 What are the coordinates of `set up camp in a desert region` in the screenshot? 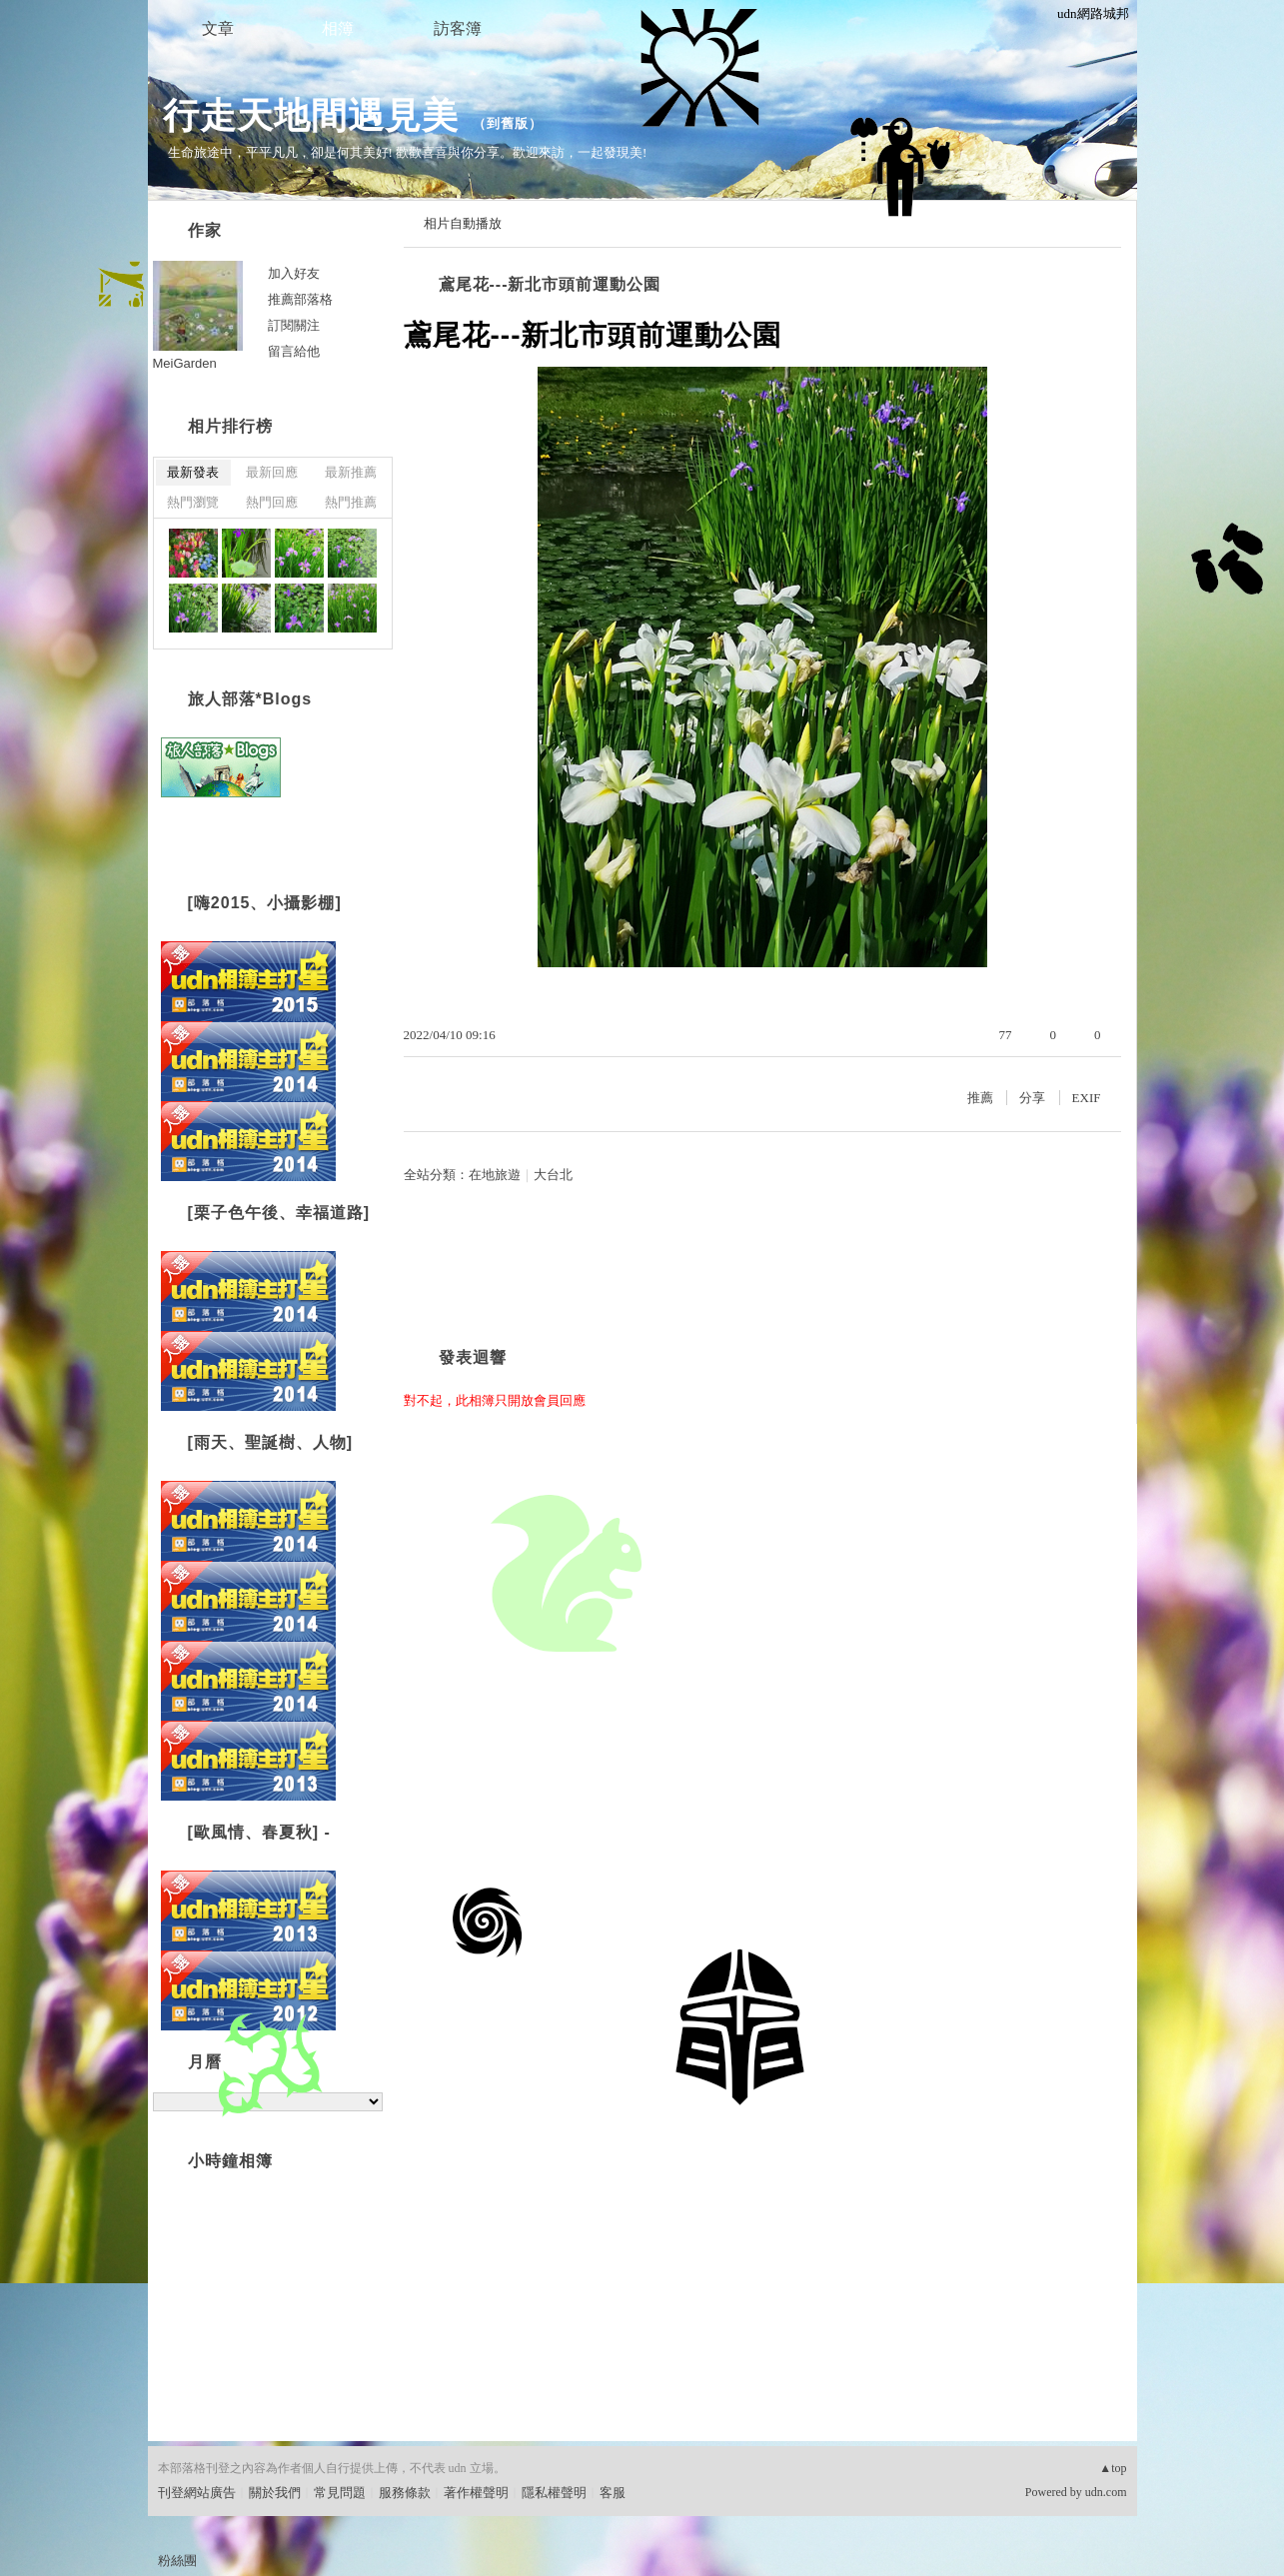 It's located at (121, 284).